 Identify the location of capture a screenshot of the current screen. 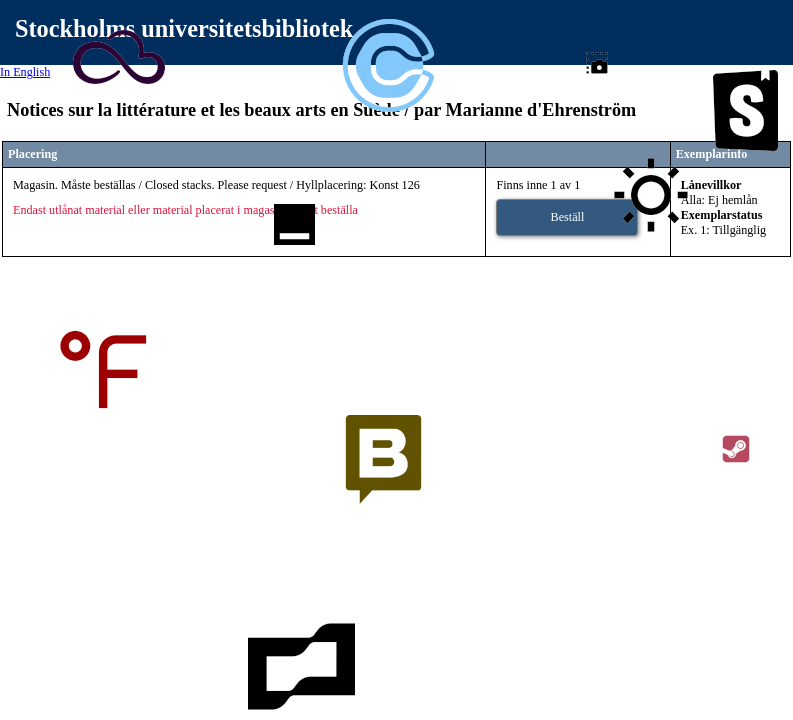
(597, 63).